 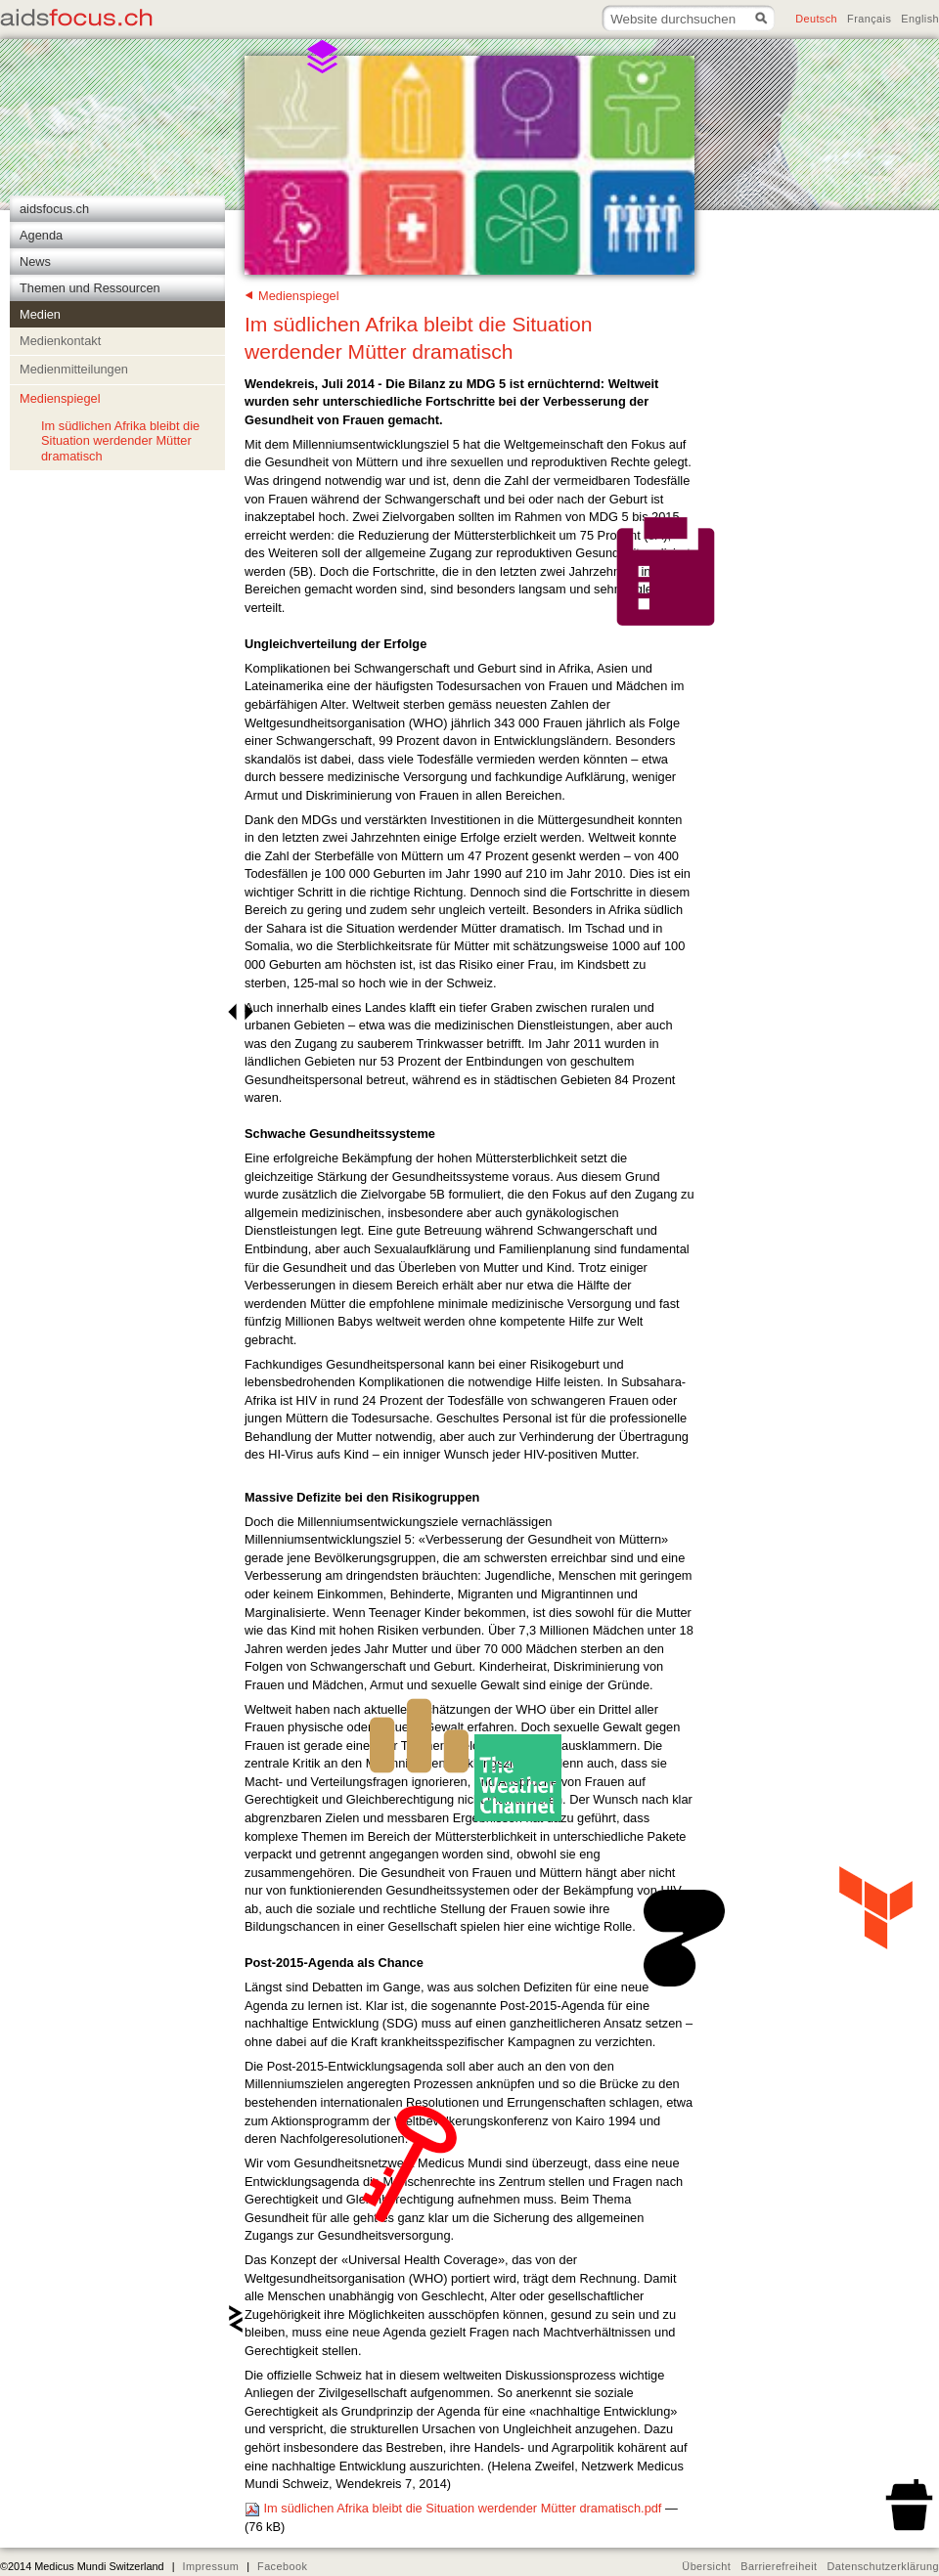 I want to click on view stacked layers or content, so click(x=322, y=57).